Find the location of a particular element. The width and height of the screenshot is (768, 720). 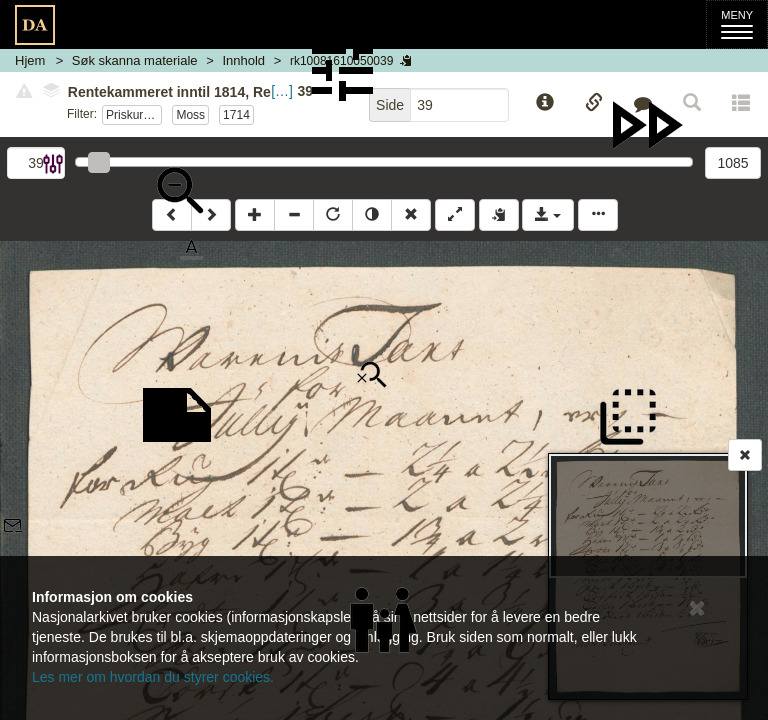

create a new note is located at coordinates (177, 415).